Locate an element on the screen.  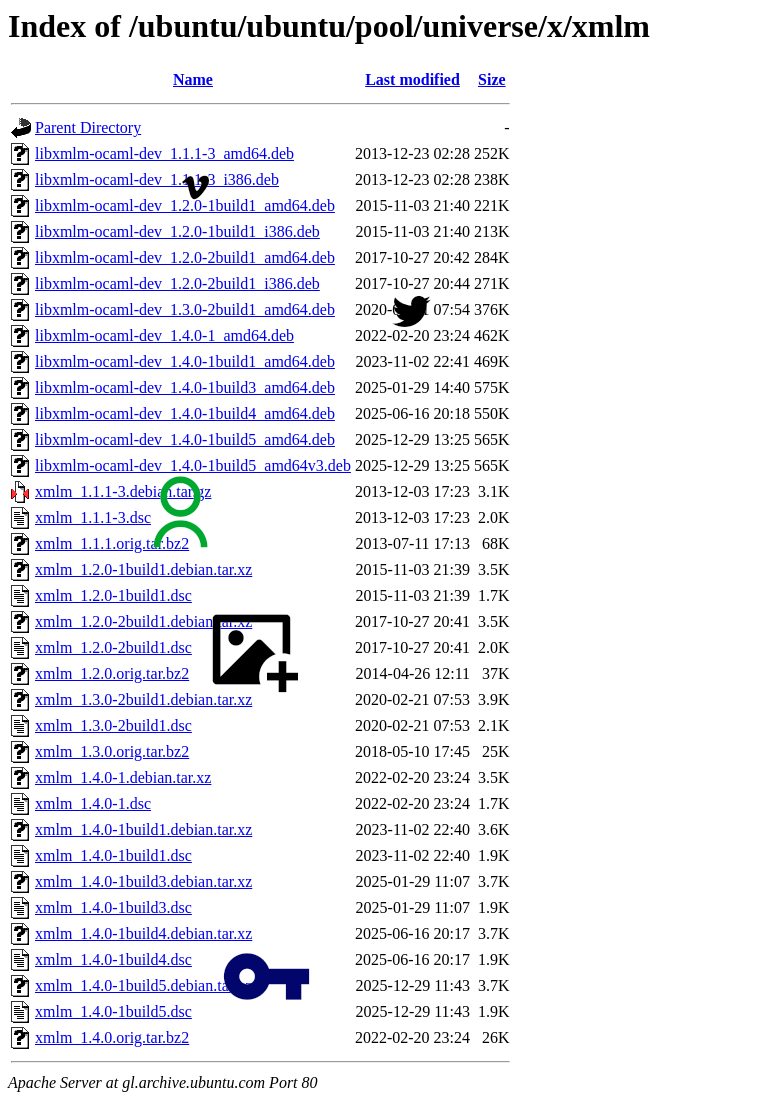
view your profile is located at coordinates (180, 513).